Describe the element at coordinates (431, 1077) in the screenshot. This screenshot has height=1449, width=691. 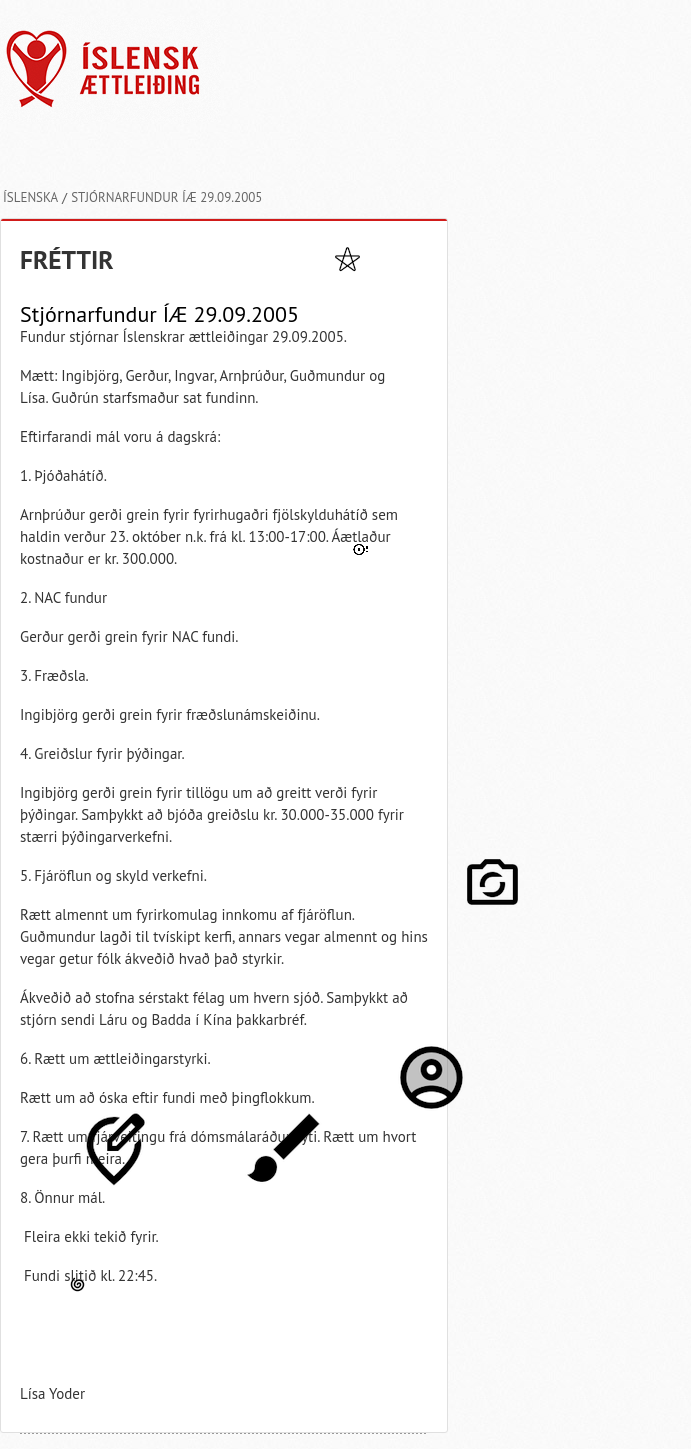
I see `access your account or profile settings` at that location.